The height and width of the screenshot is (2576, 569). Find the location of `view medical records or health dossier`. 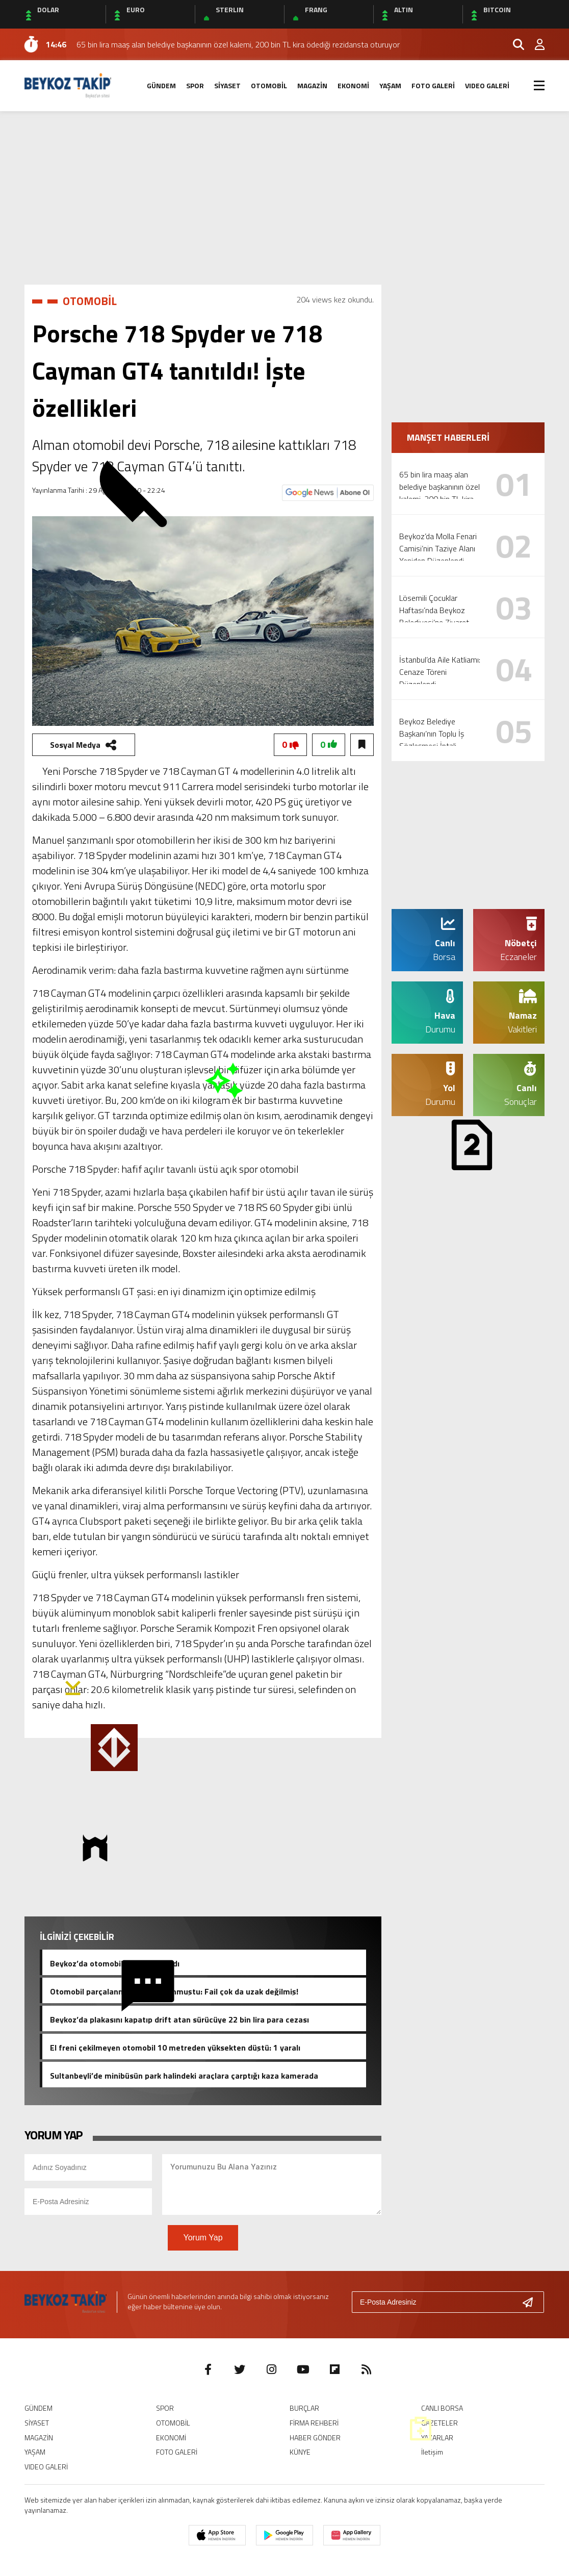

view medical records or health dossier is located at coordinates (421, 2429).